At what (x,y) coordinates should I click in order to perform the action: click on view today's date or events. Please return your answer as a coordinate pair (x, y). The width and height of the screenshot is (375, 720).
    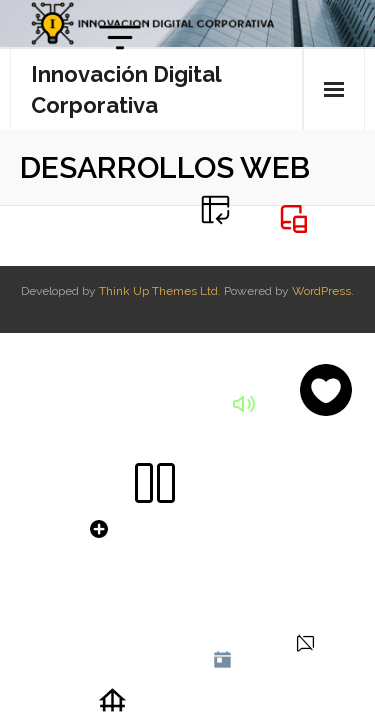
    Looking at the image, I should click on (222, 659).